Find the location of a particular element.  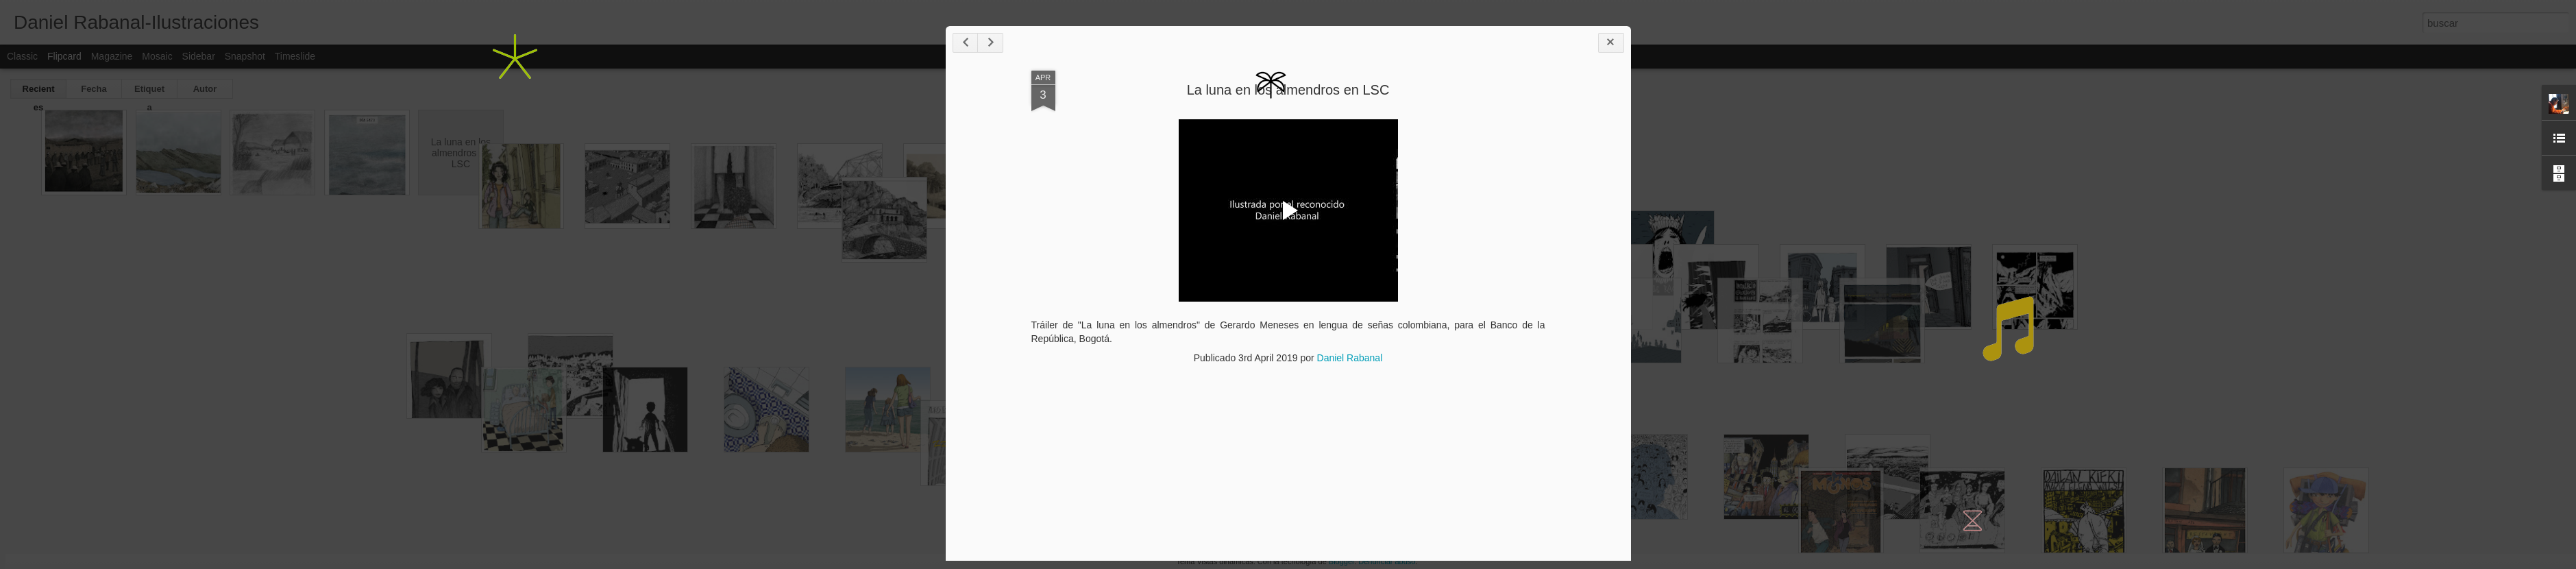

indicates a required field in a form is located at coordinates (515, 58).